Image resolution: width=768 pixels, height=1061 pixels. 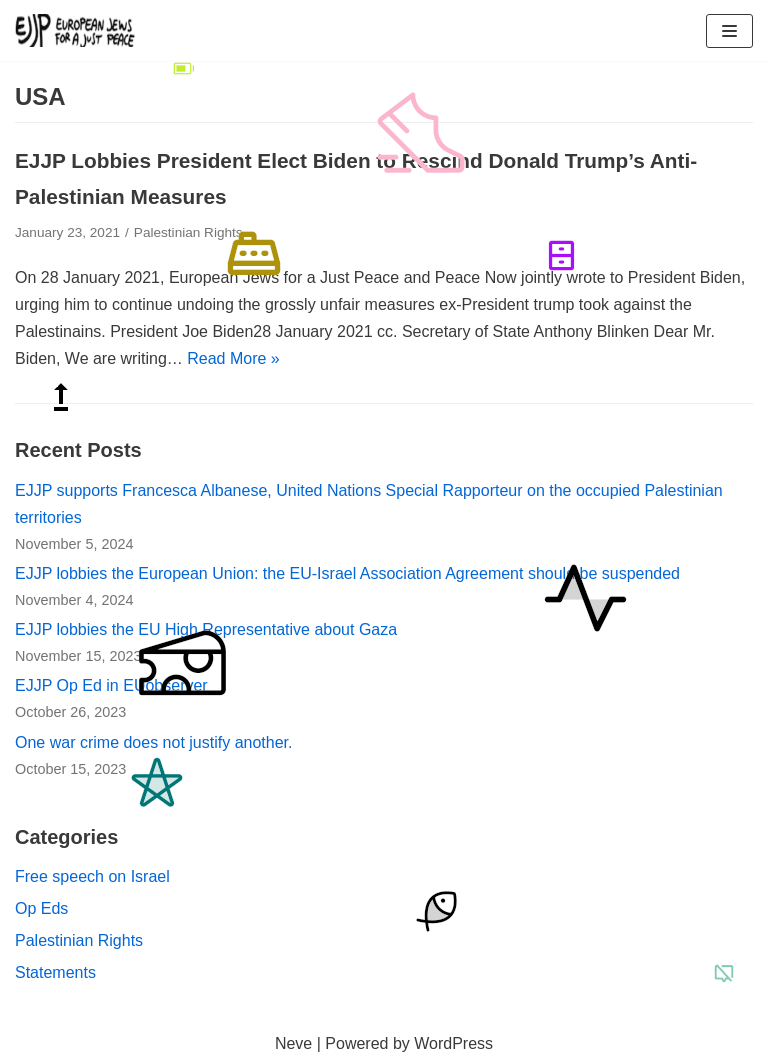 What do you see at coordinates (419, 137) in the screenshot?
I see `track your running or walking activity` at bounding box center [419, 137].